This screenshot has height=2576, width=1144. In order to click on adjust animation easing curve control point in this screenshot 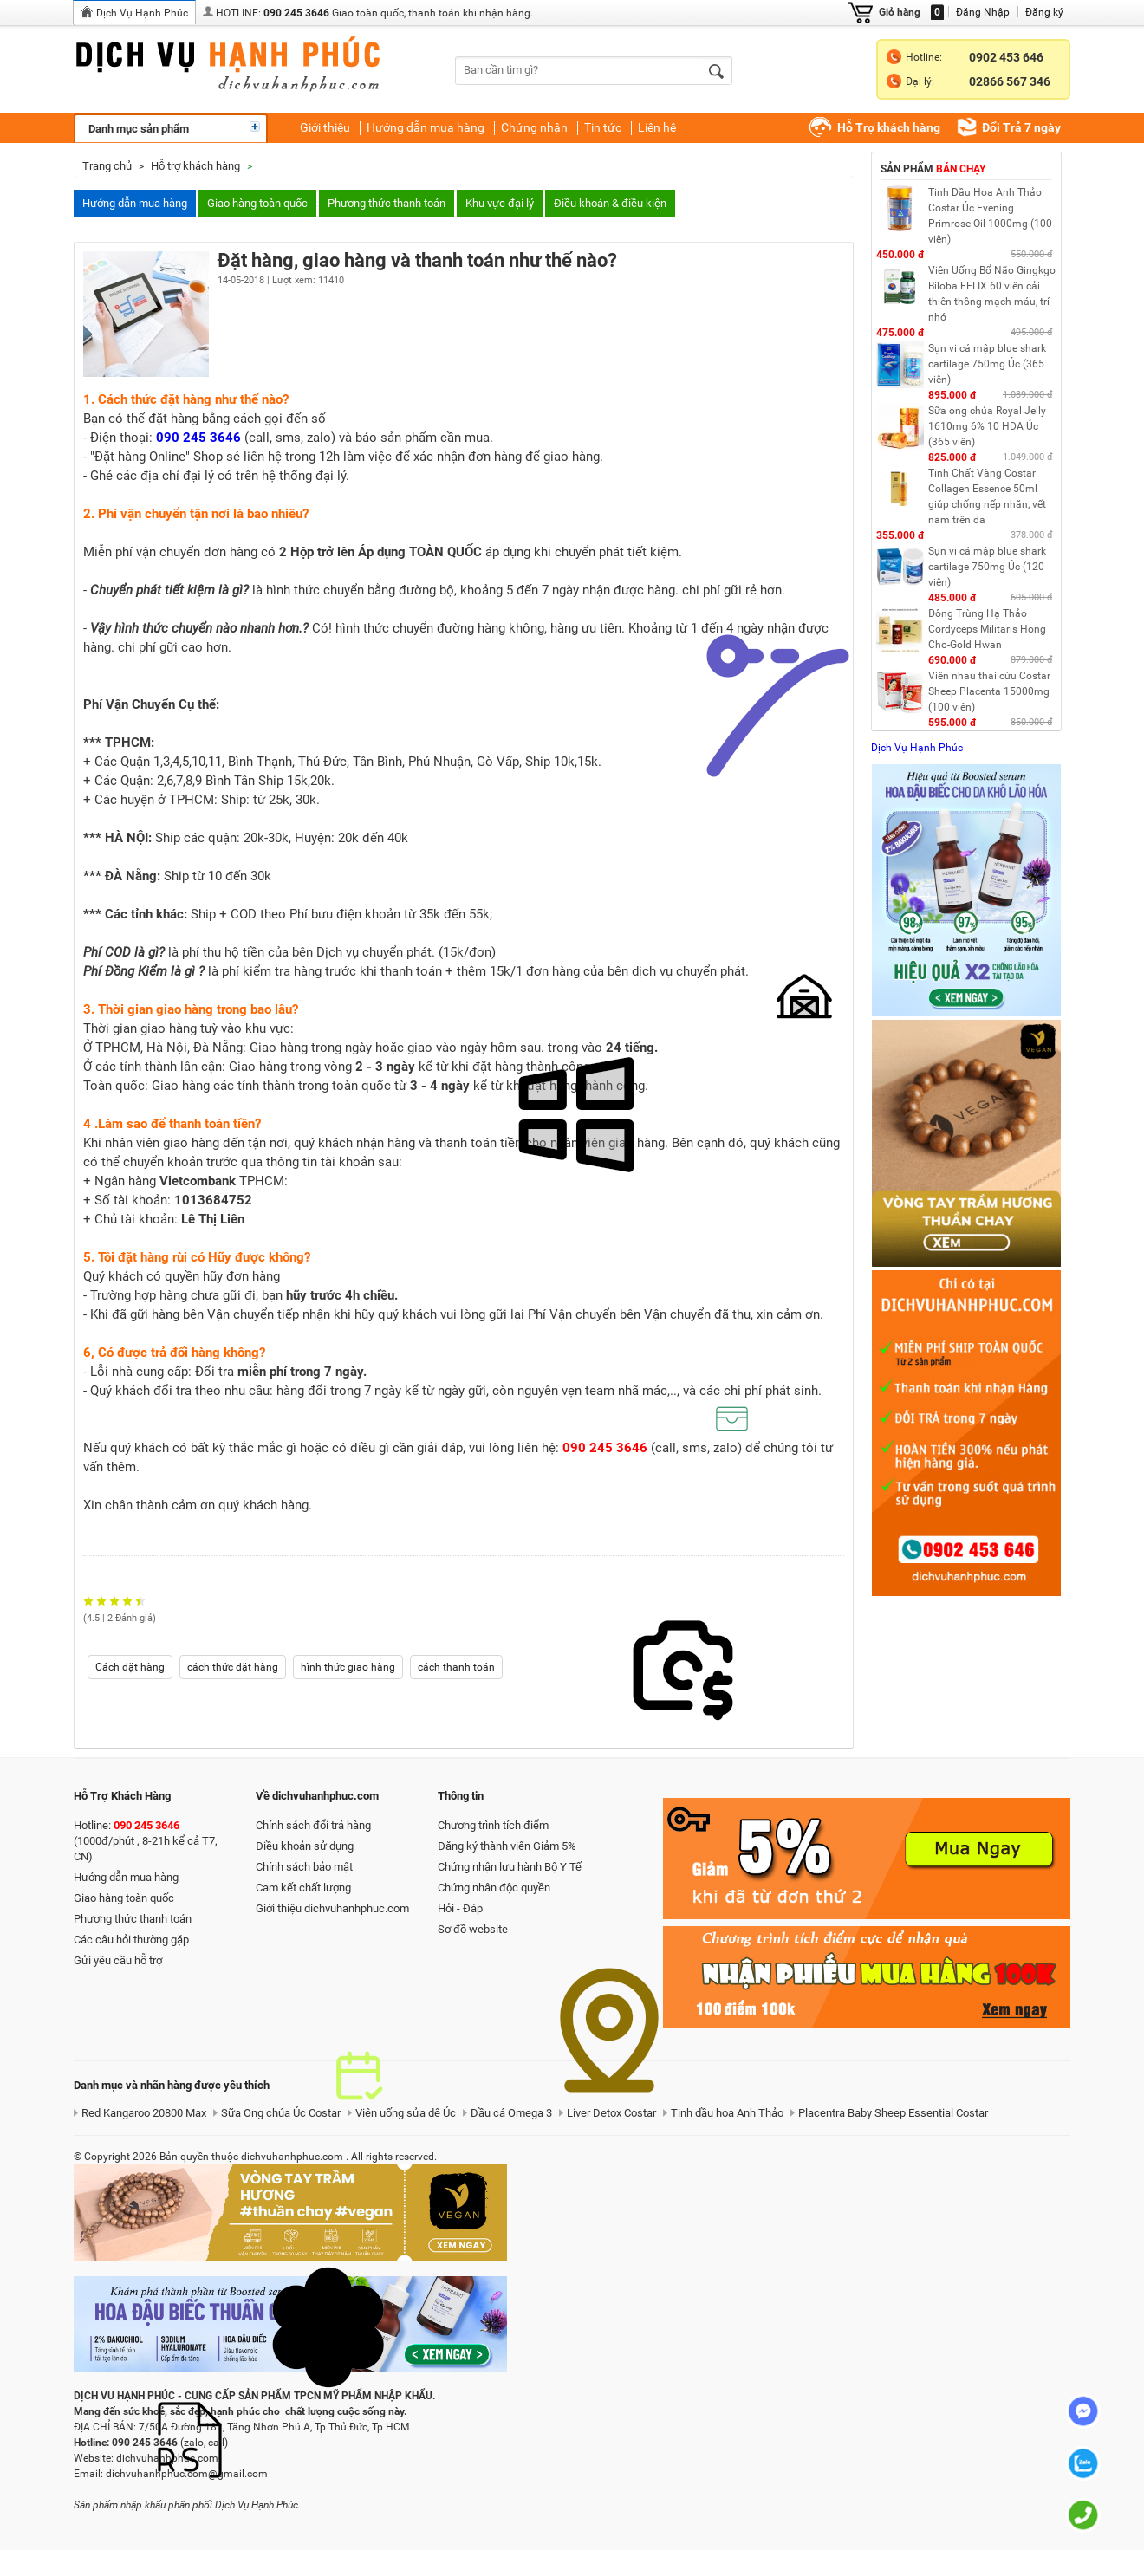, I will do `click(777, 705)`.